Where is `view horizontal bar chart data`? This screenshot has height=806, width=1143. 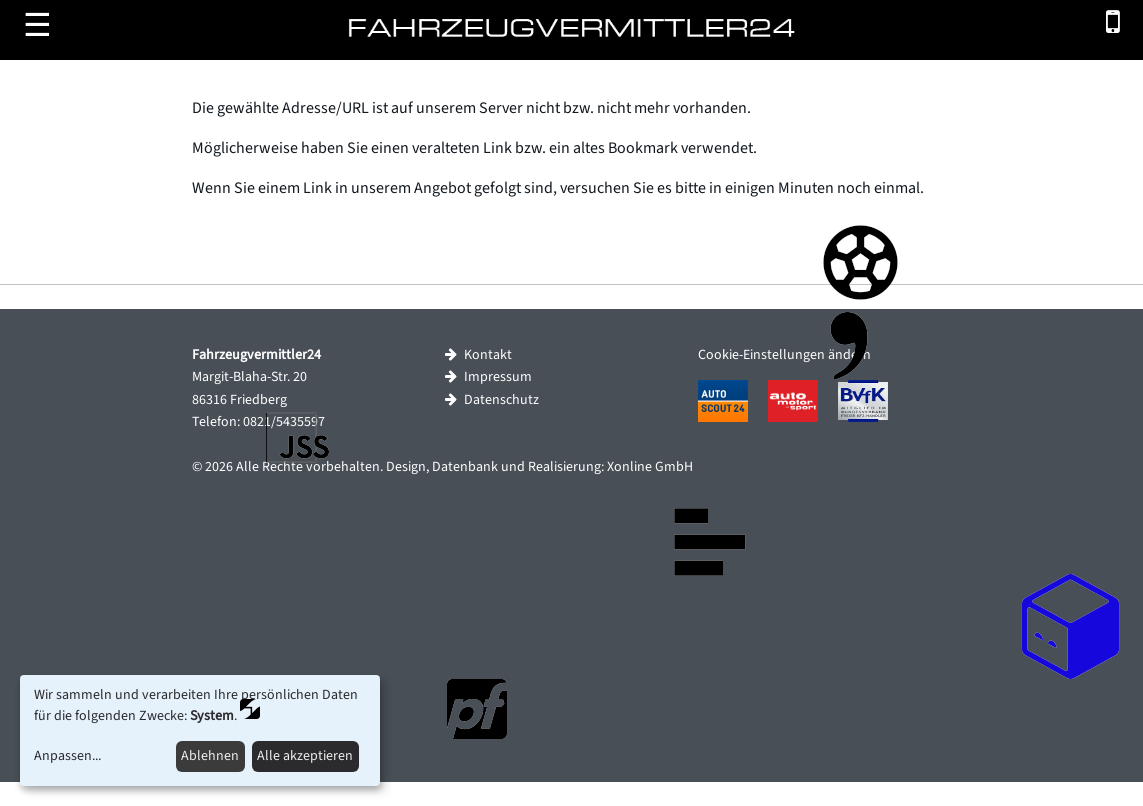 view horizontal bar chart data is located at coordinates (708, 542).